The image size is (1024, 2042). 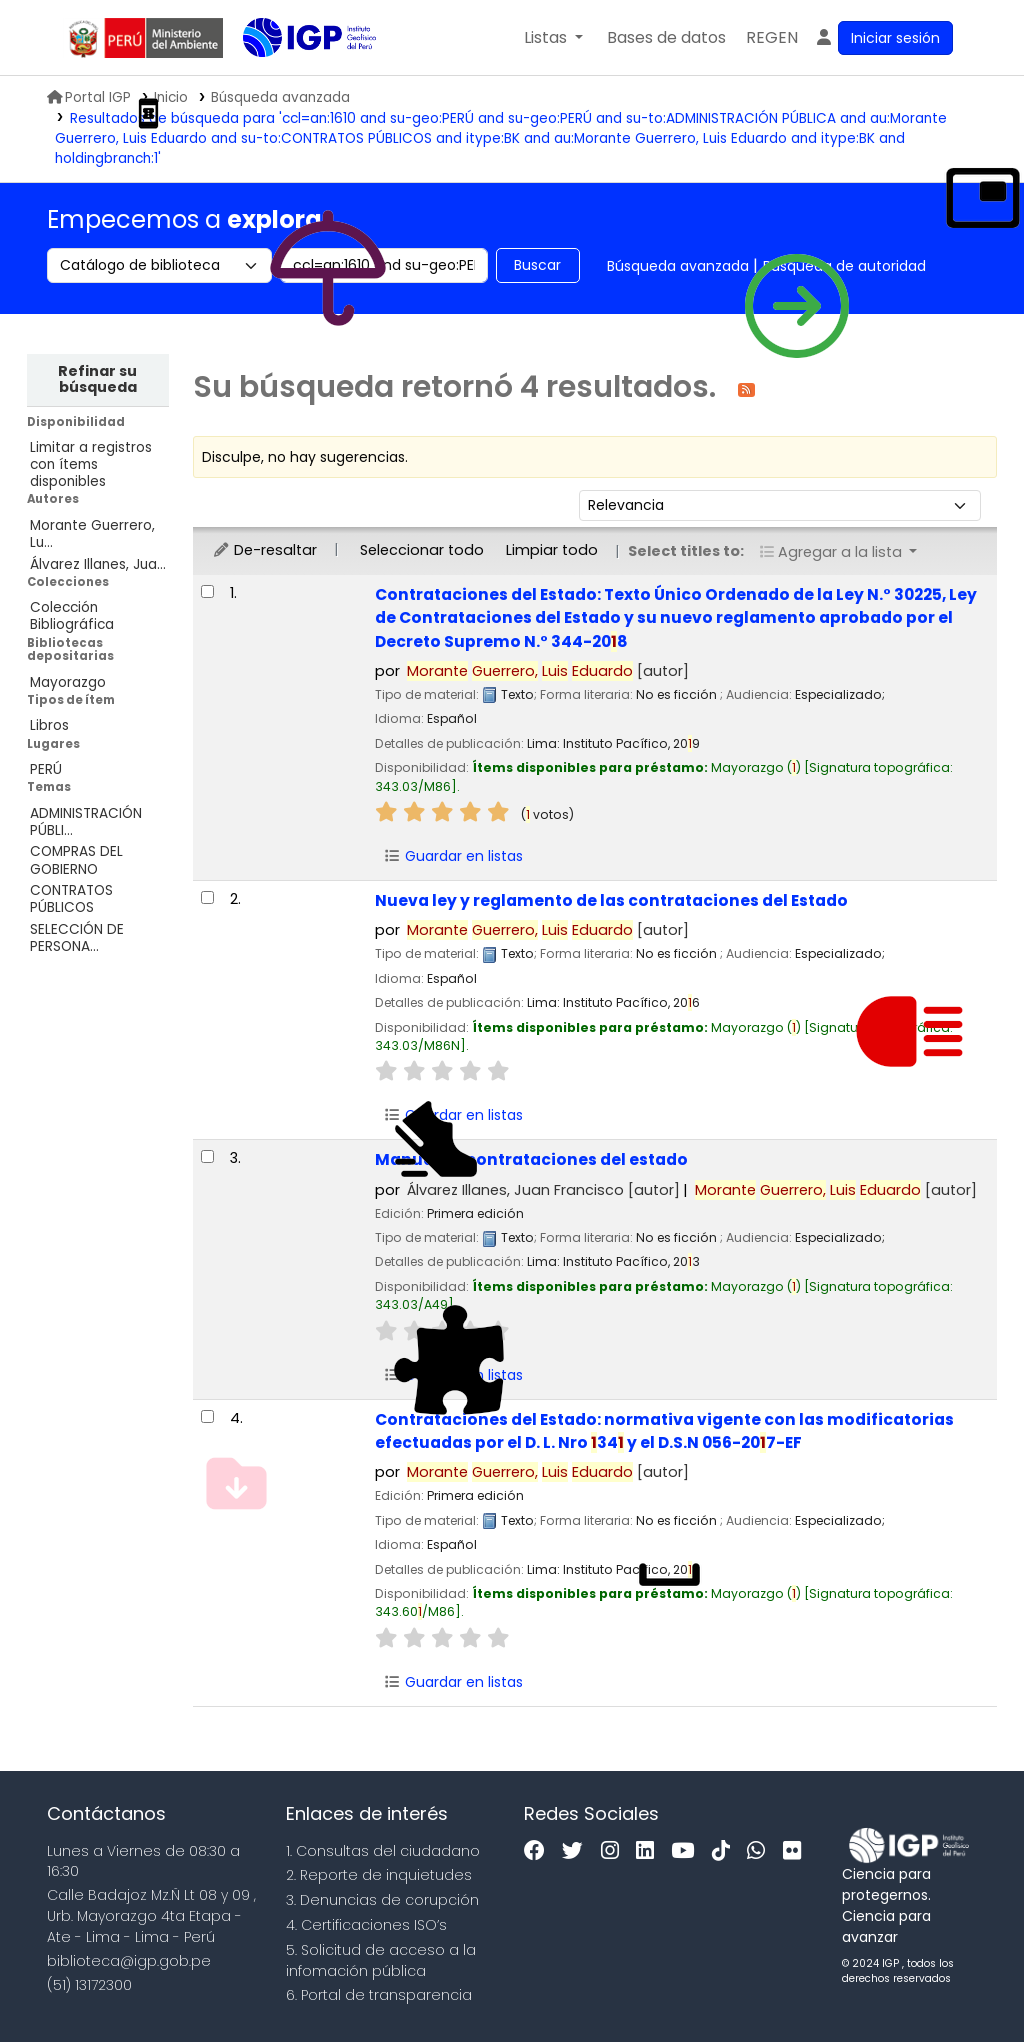 I want to click on proceed to the next step, so click(x=797, y=306).